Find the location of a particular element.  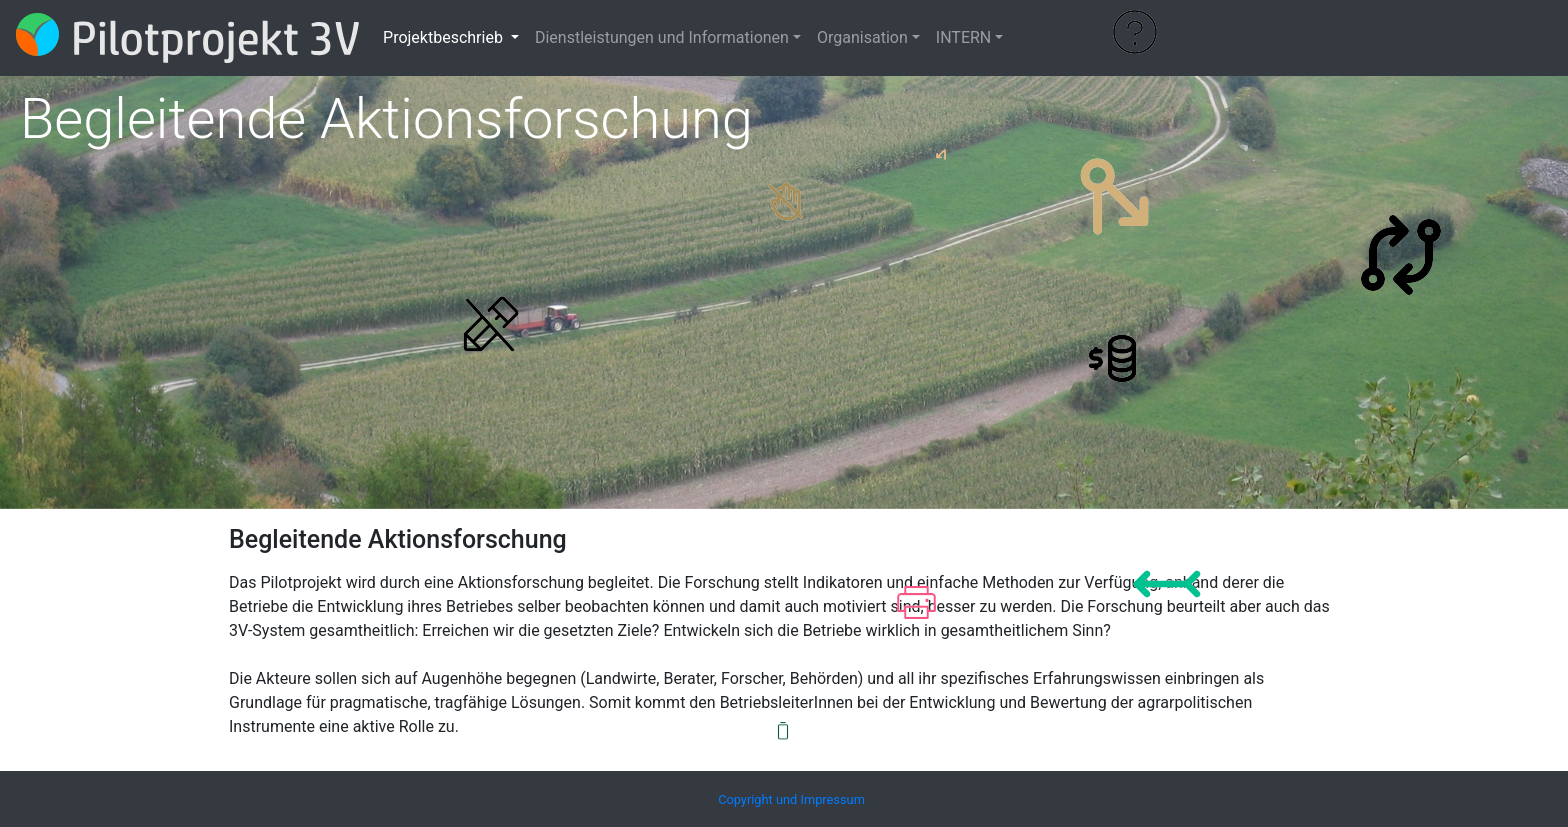

editing is disabled or unavailable is located at coordinates (490, 325).